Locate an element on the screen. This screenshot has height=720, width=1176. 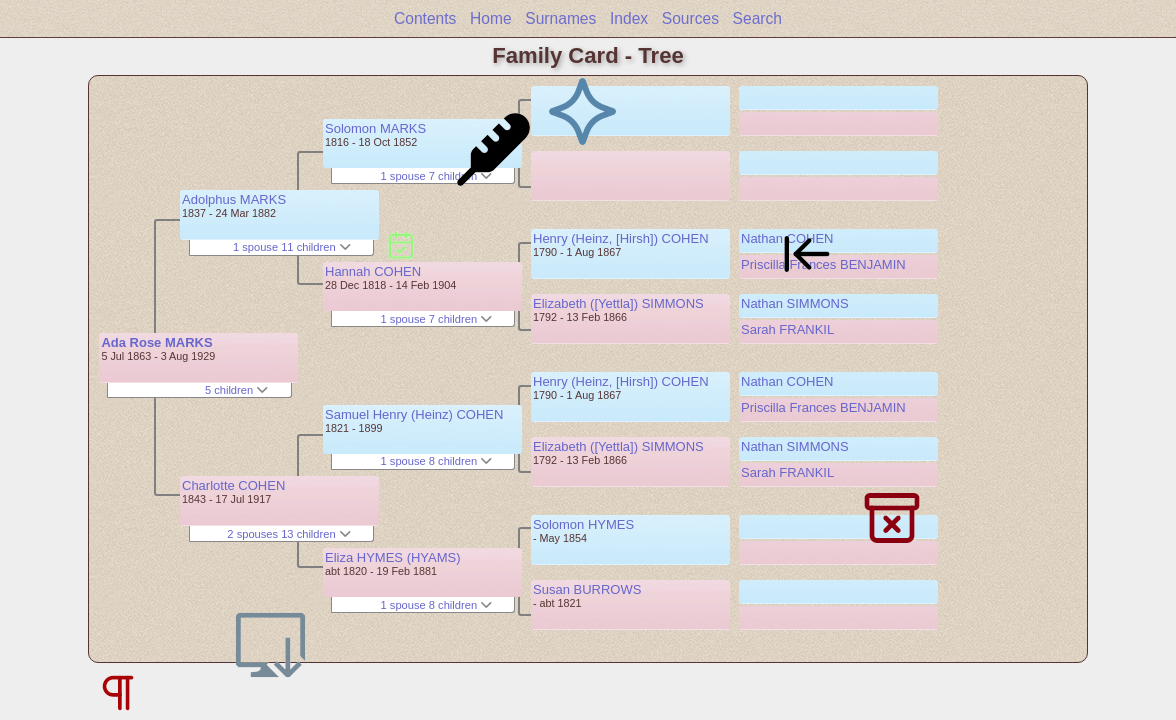
toggle paragraph formatting options is located at coordinates (118, 693).